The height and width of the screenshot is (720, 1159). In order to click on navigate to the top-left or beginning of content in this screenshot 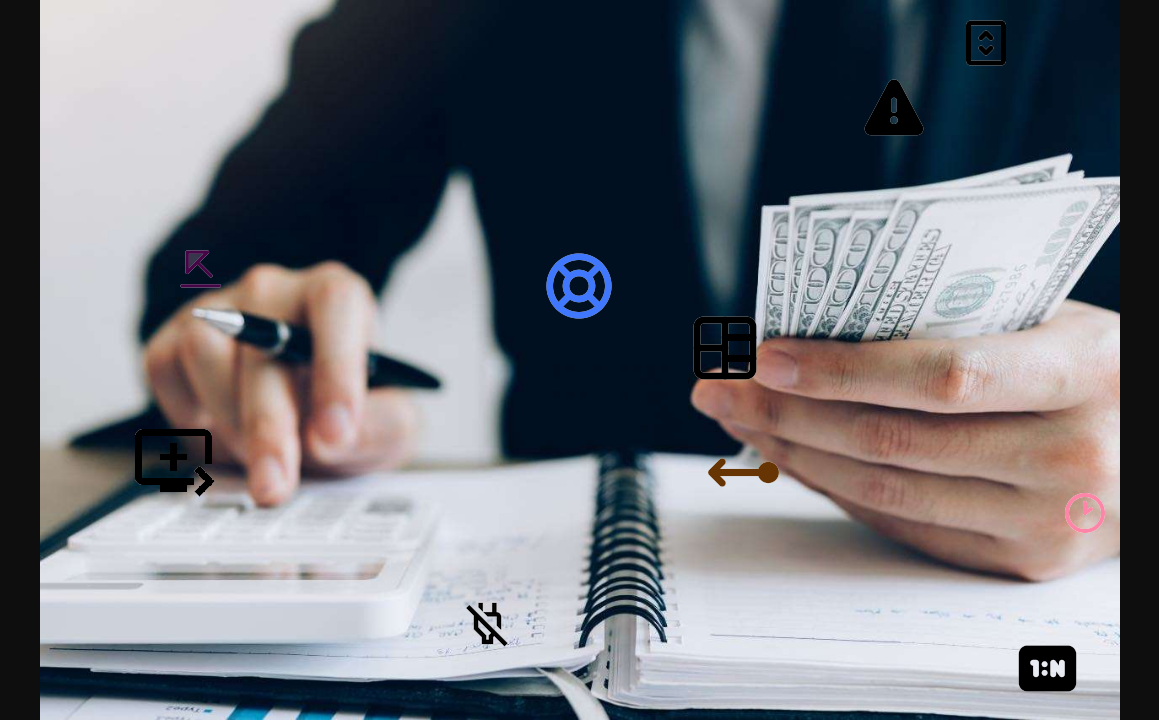, I will do `click(199, 269)`.